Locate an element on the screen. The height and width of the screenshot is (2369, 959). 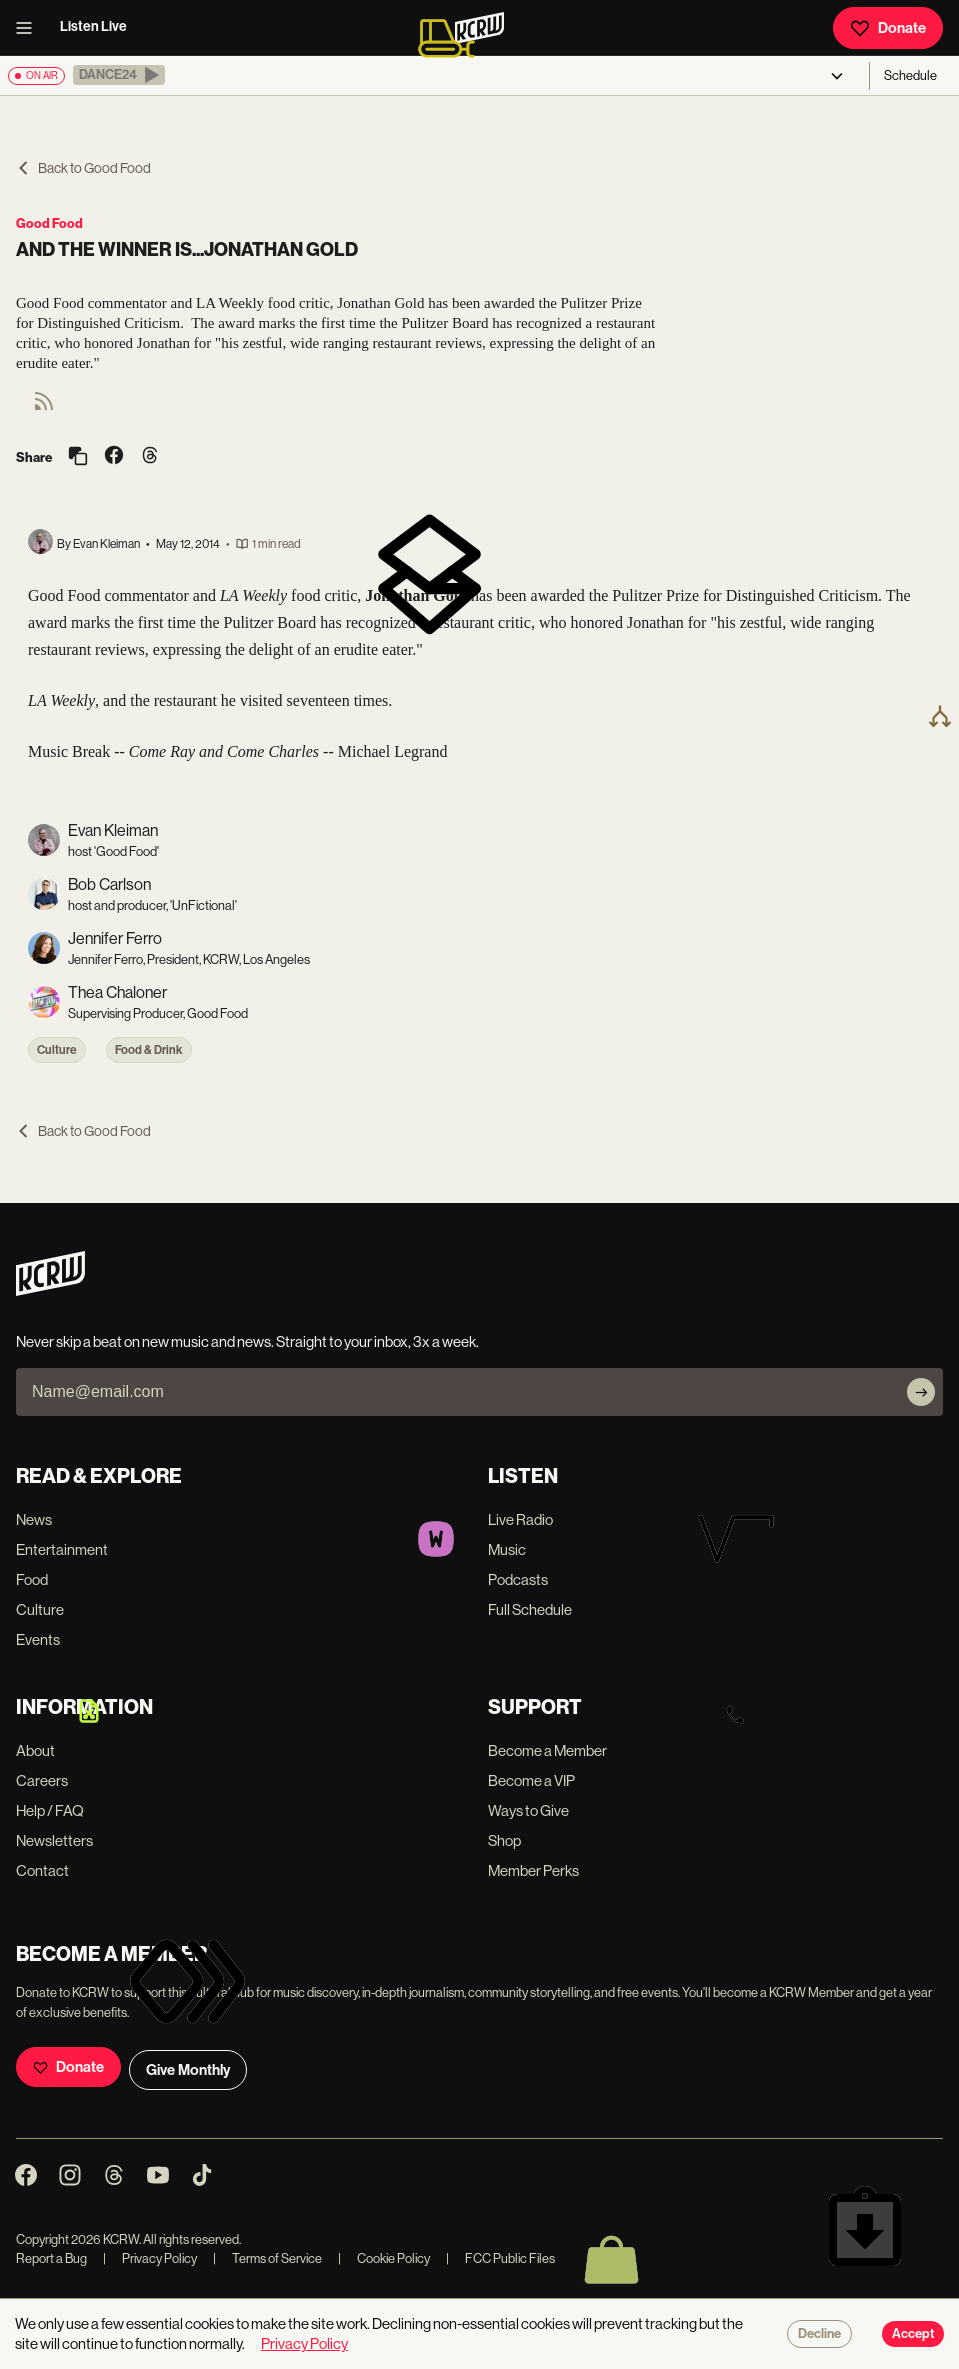
make a phone call is located at coordinates (735, 1715).